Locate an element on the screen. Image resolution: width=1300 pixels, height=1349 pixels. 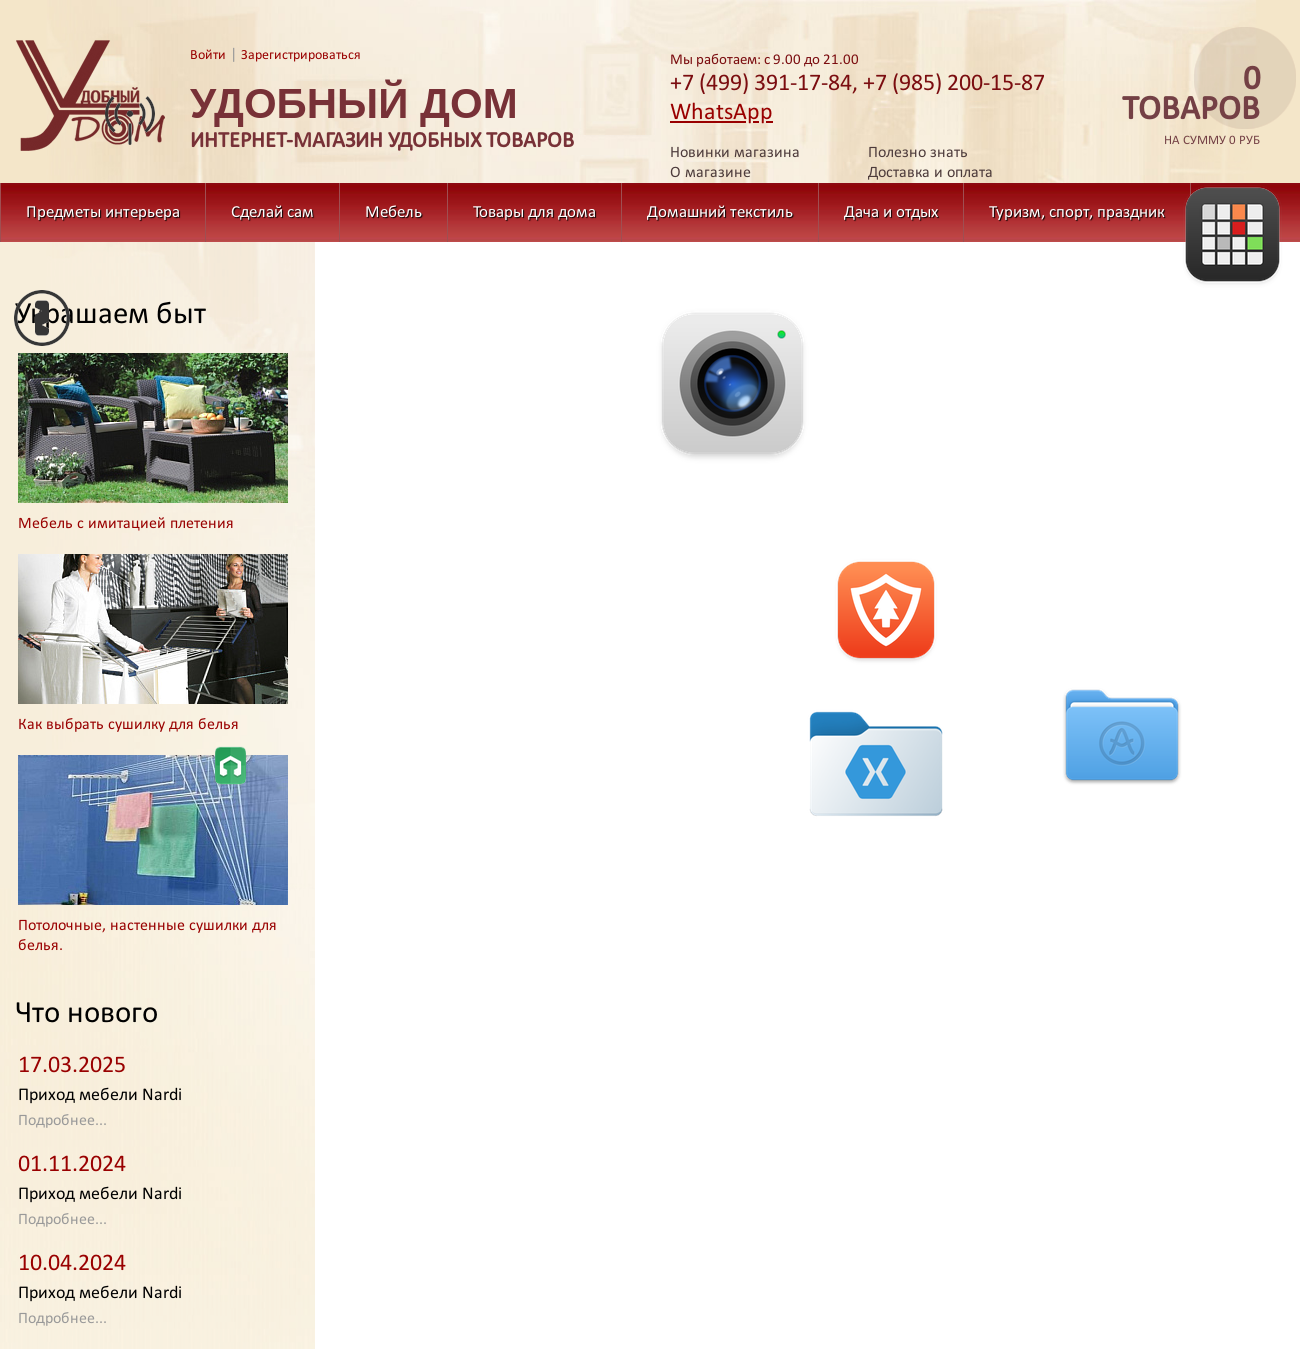
access webcam settings is located at coordinates (732, 383).